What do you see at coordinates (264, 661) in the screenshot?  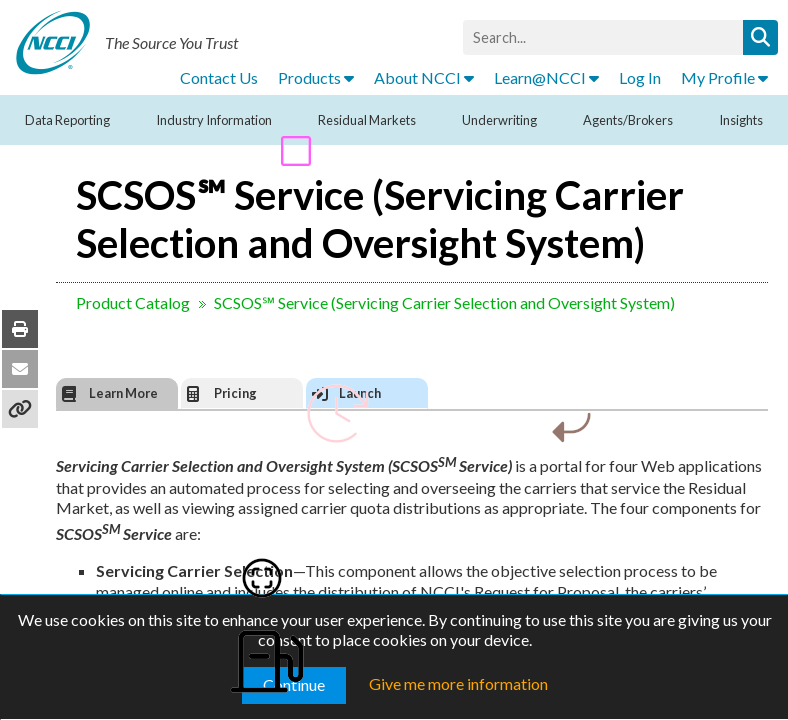 I see `find nearby gas stations` at bounding box center [264, 661].